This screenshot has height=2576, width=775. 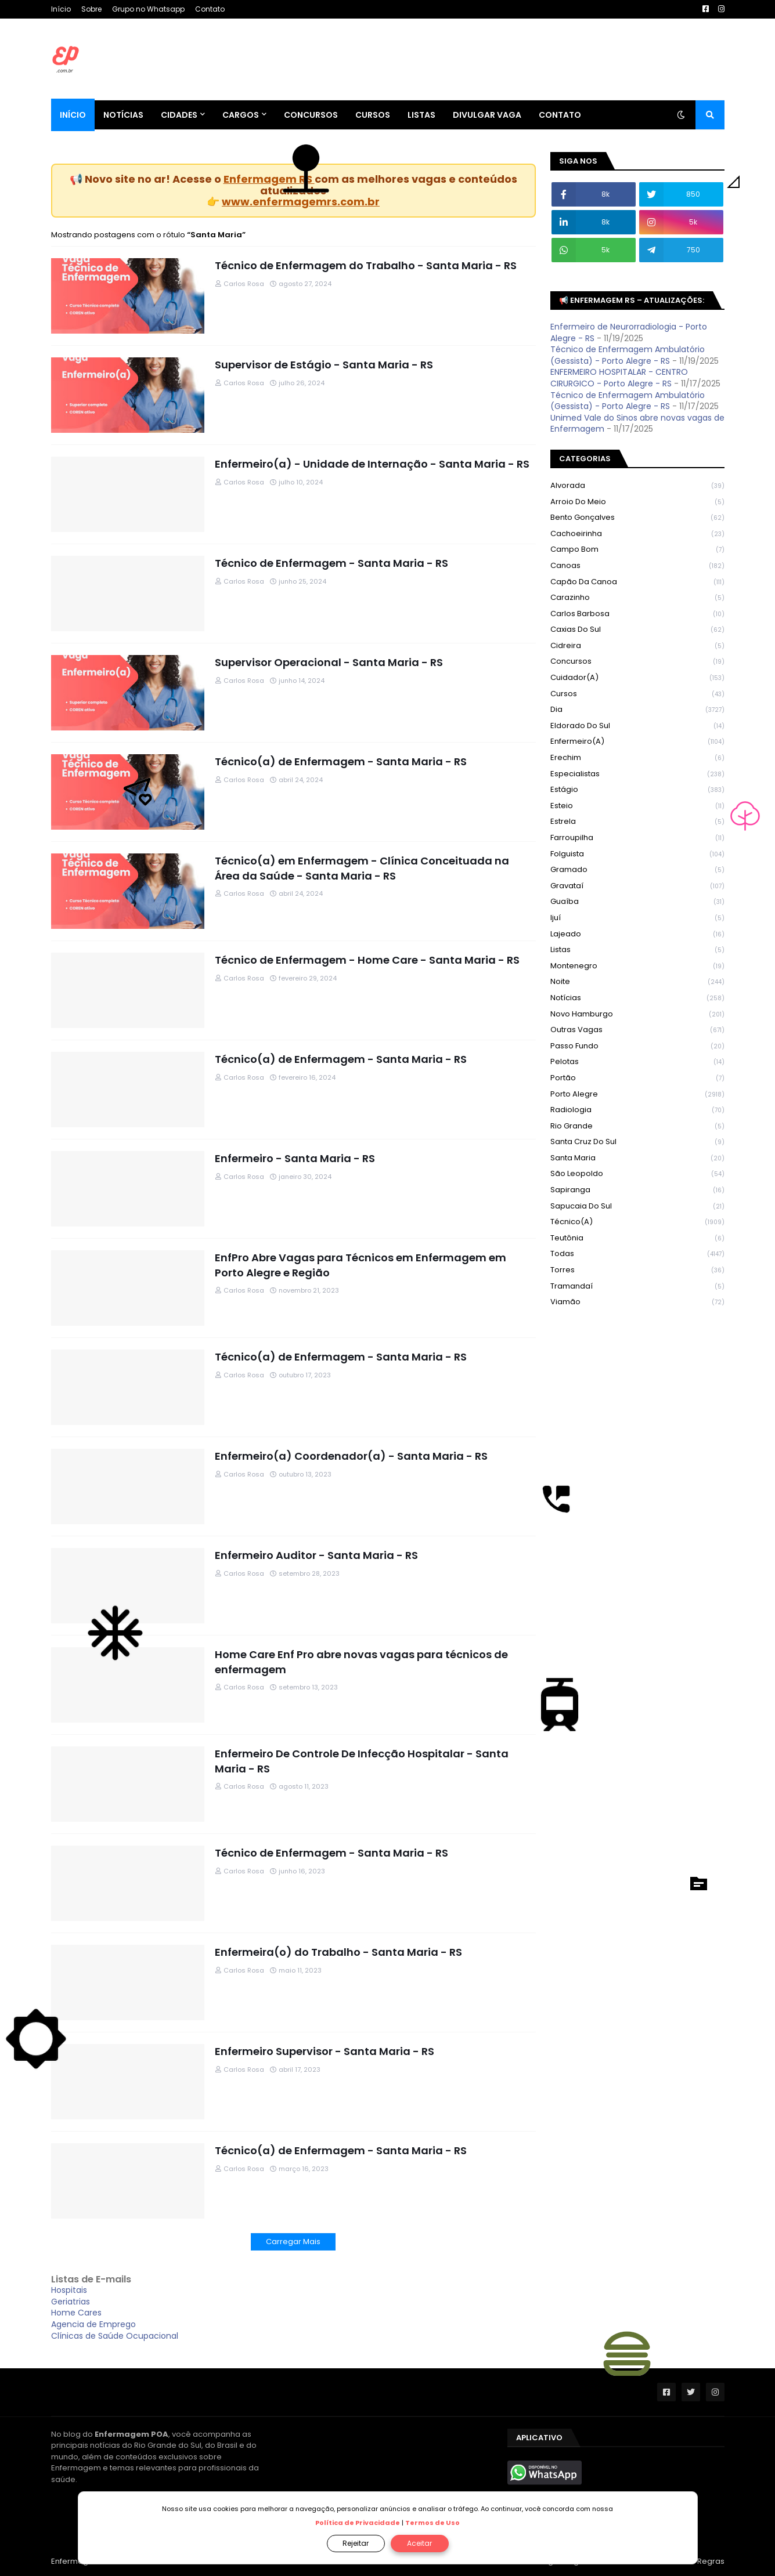 I want to click on toggle air conditioning or cooling settings, so click(x=115, y=1633).